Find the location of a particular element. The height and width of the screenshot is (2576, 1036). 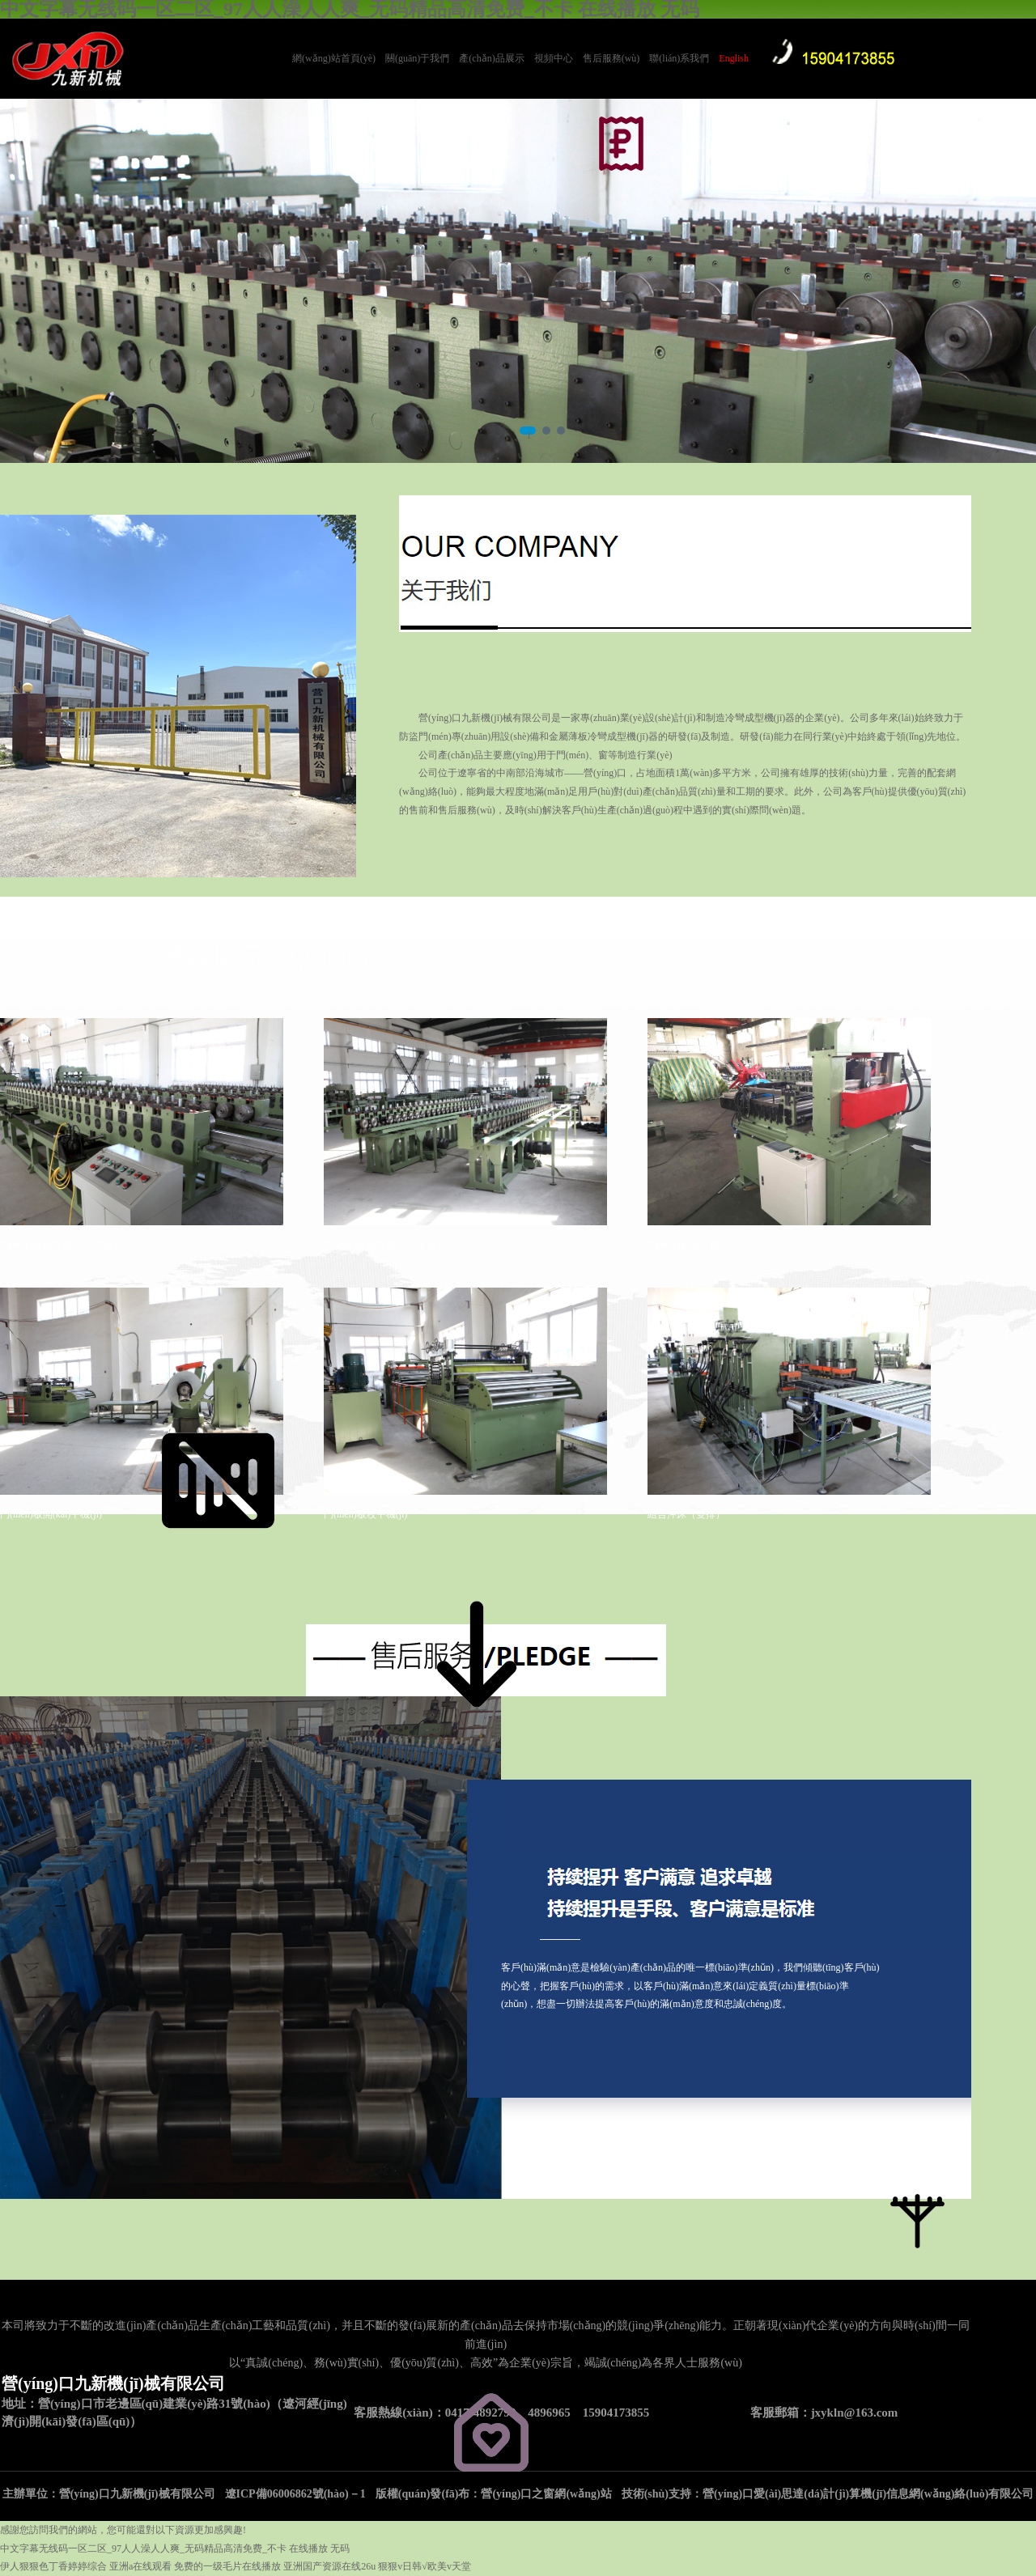

access your favorite or loved home is located at coordinates (491, 2434).